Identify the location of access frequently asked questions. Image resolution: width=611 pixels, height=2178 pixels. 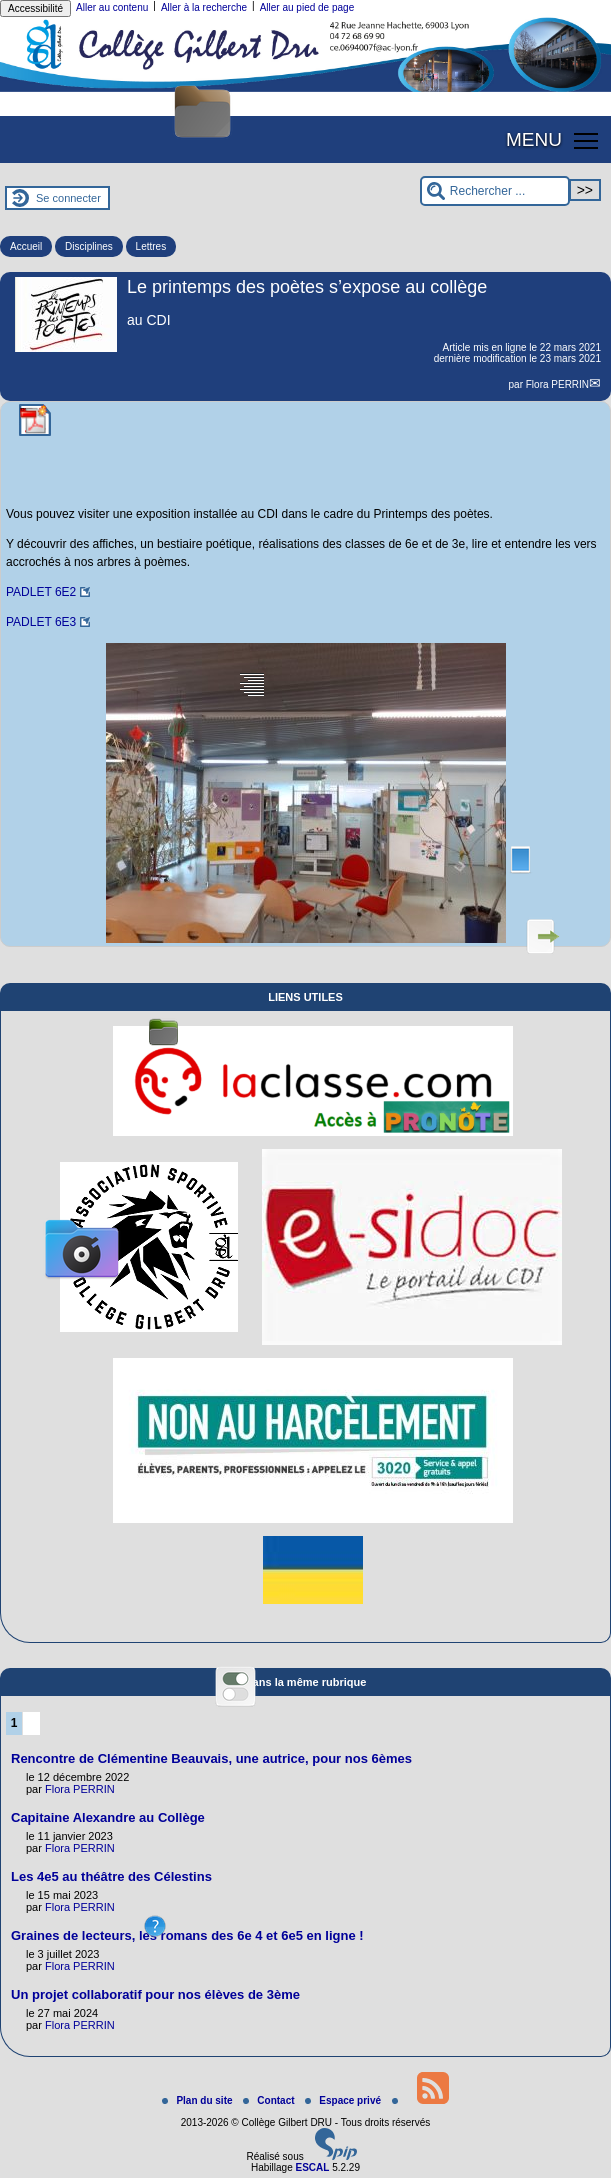
(155, 1926).